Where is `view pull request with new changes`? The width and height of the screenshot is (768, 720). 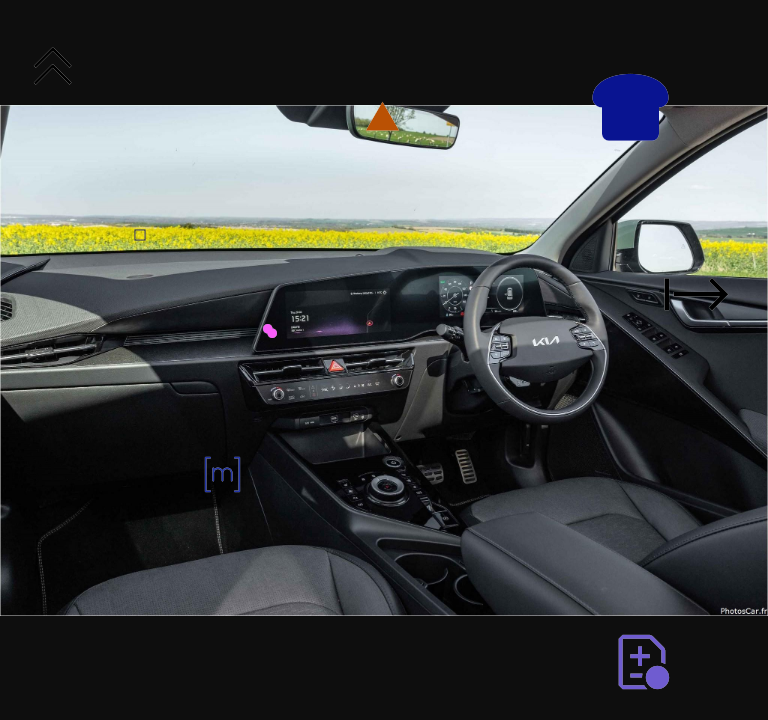 view pull request with new changes is located at coordinates (642, 662).